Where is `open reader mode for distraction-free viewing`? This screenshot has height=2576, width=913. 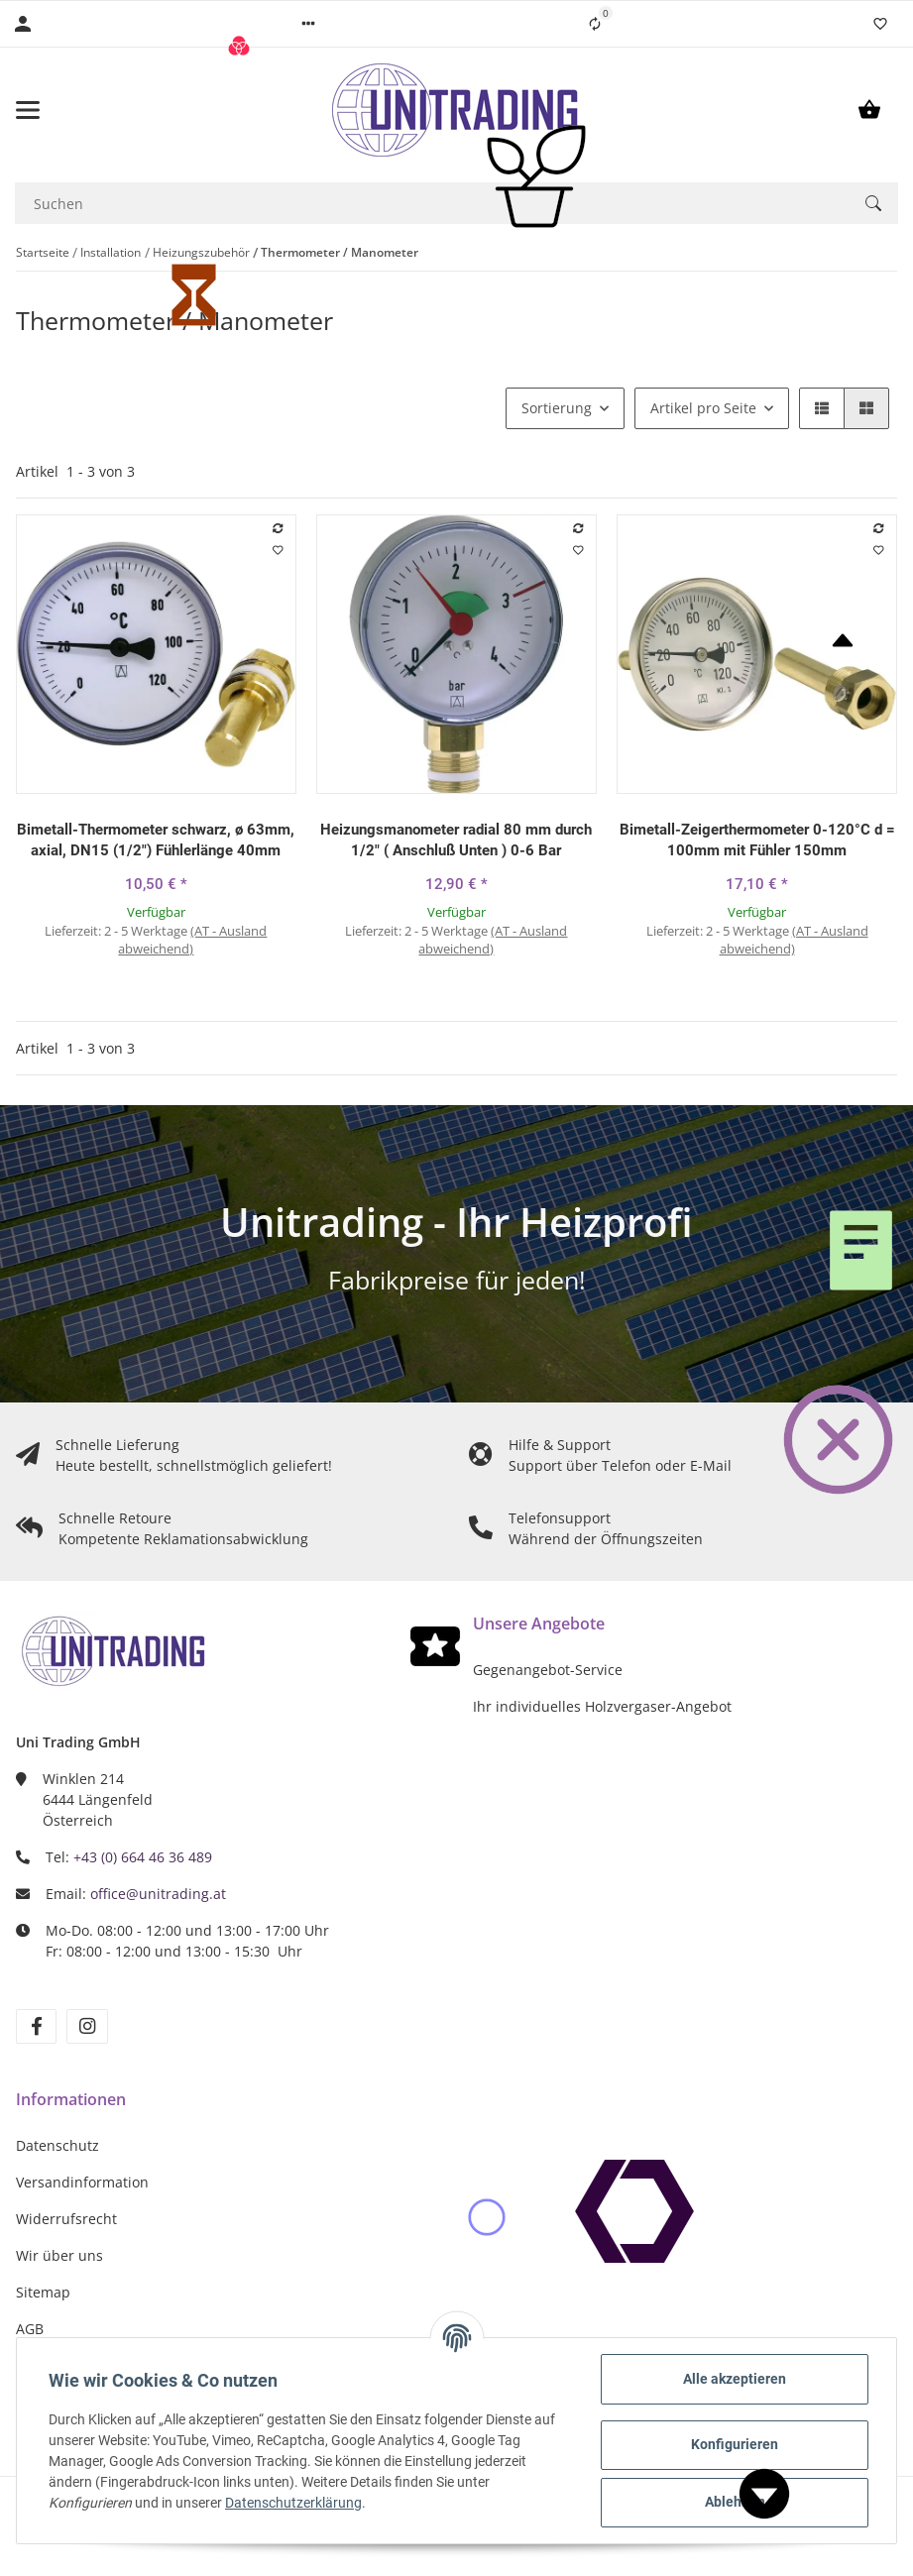 open reader mode for distraction-free viewing is located at coordinates (860, 1250).